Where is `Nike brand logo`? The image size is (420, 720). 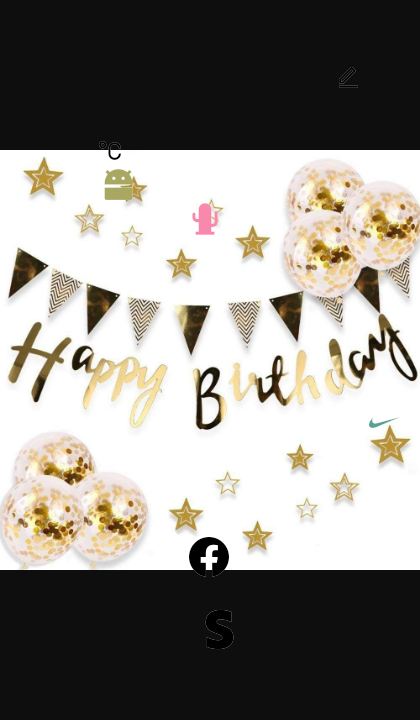 Nike brand logo is located at coordinates (384, 422).